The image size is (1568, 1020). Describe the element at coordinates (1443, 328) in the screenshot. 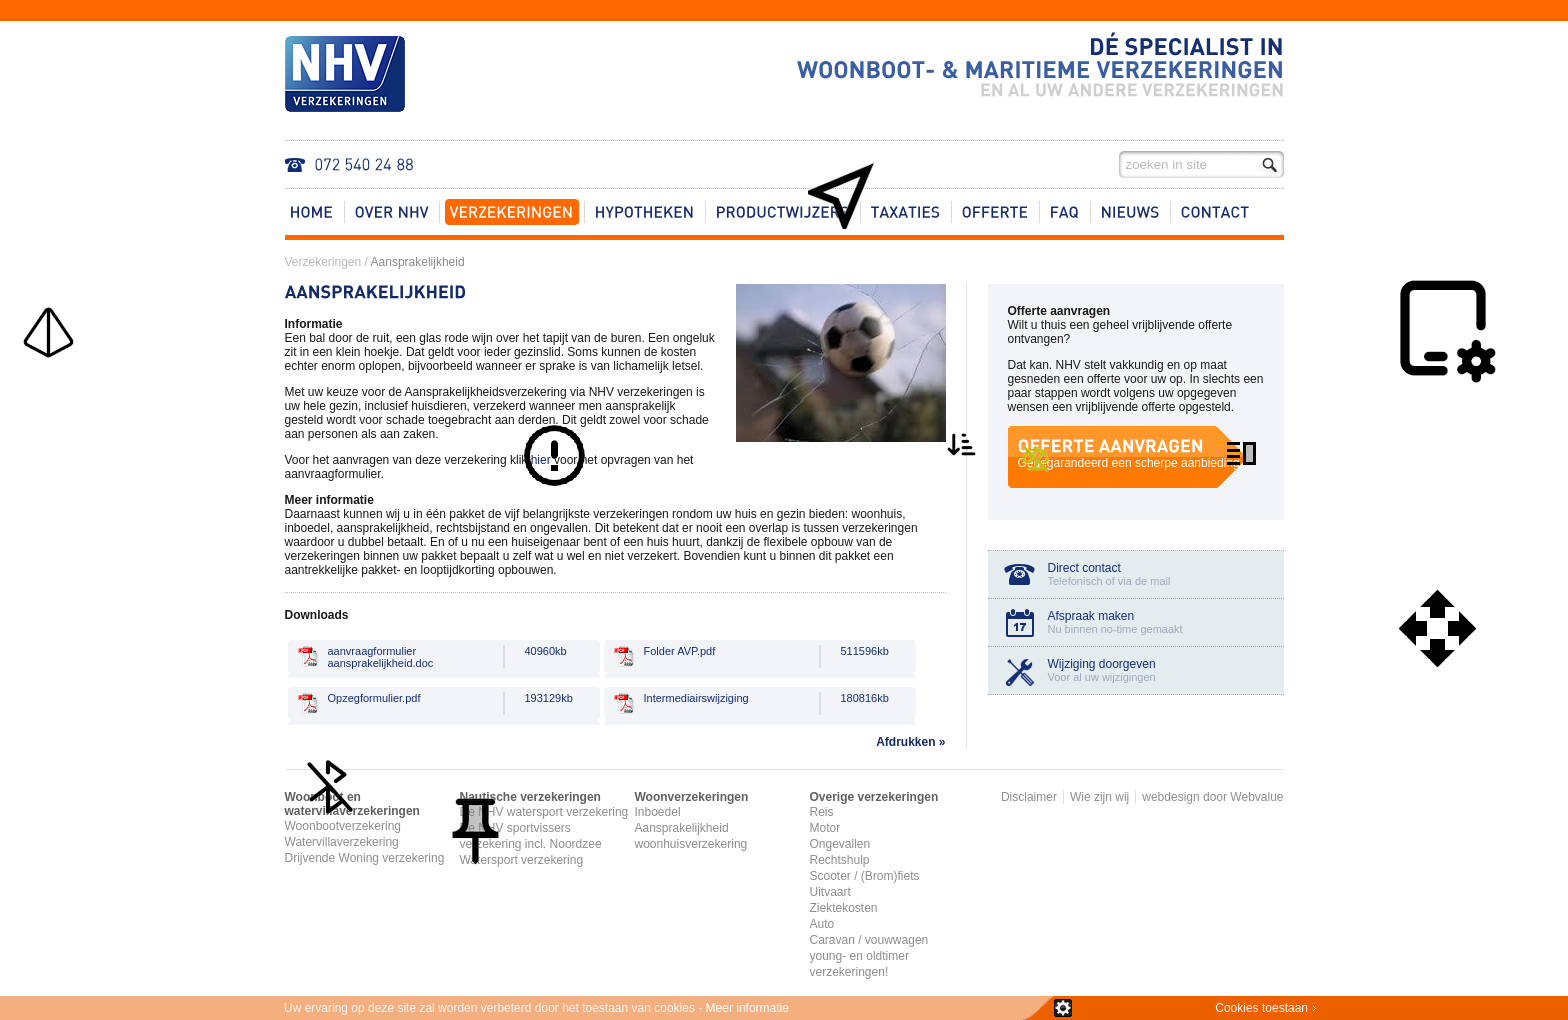

I see `access tablet device settings` at that location.